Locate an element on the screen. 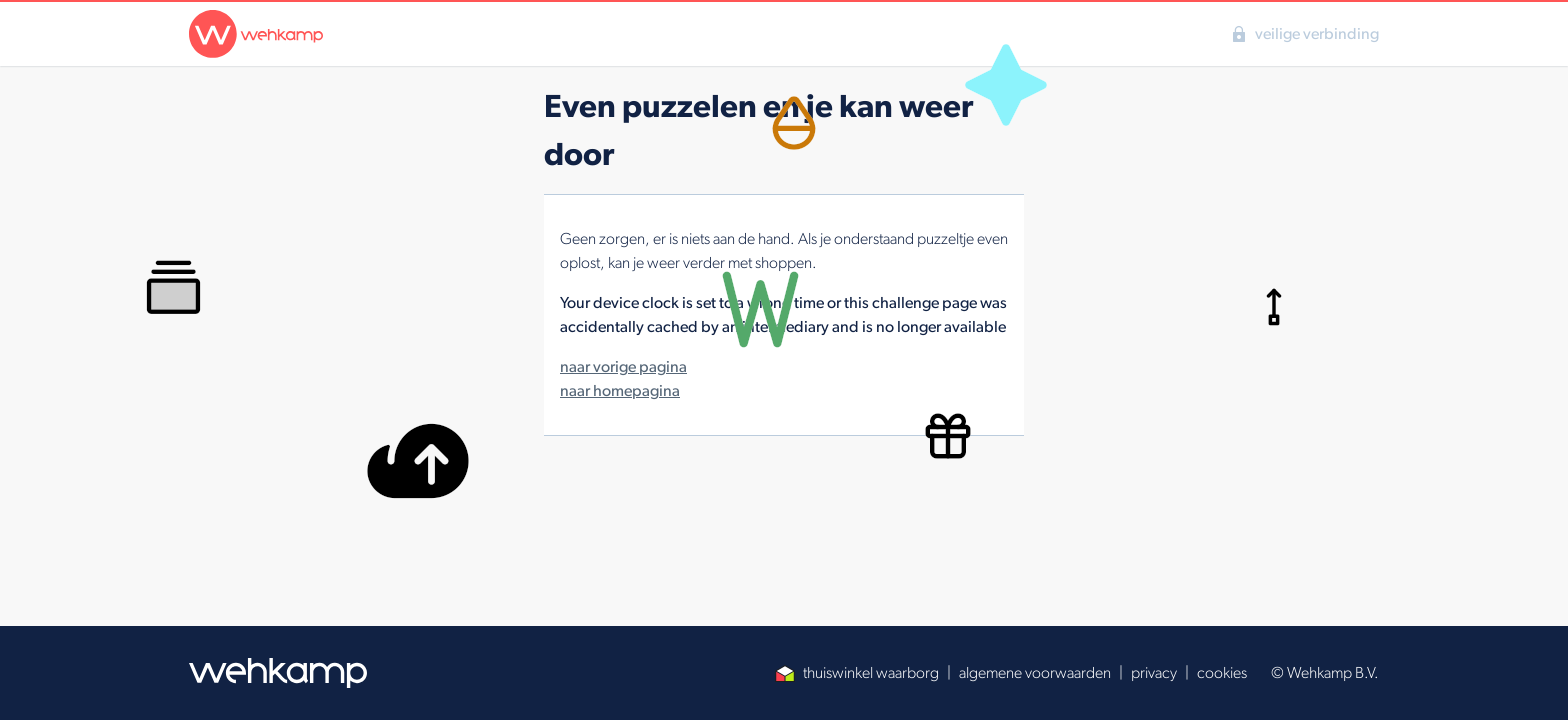 The height and width of the screenshot is (720, 1568). view stacked cards or layers is located at coordinates (173, 289).